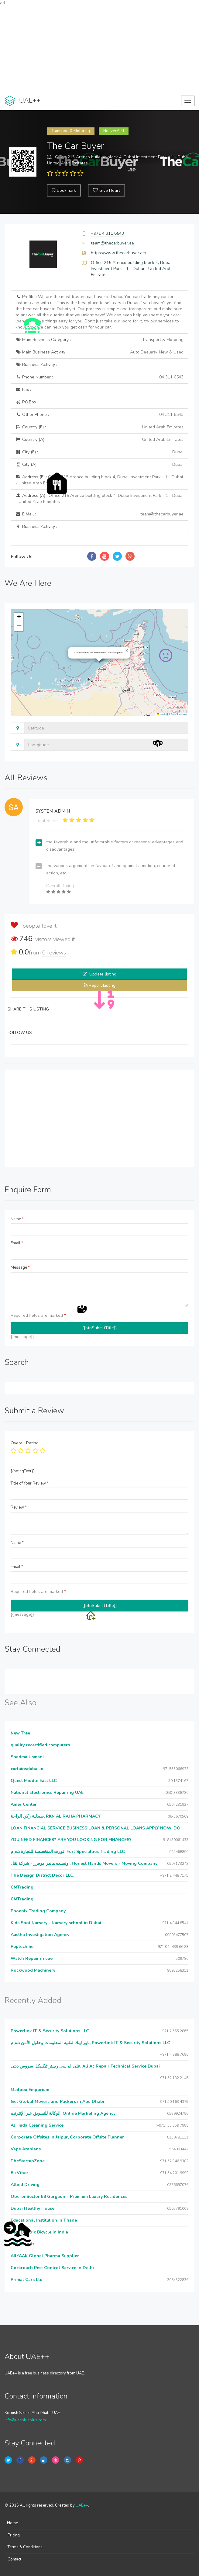 Image resolution: width=199 pixels, height=2576 pixels. What do you see at coordinates (32, 325) in the screenshot?
I see `access TTY or text telephone services` at bounding box center [32, 325].